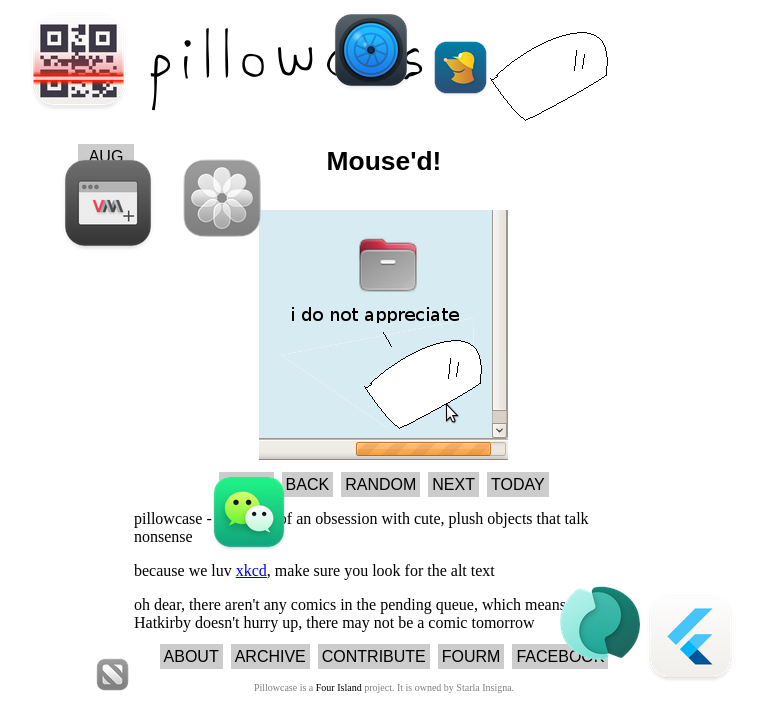 This screenshot has height=720, width=768. Describe the element at coordinates (388, 265) in the screenshot. I see `open the file manager` at that location.